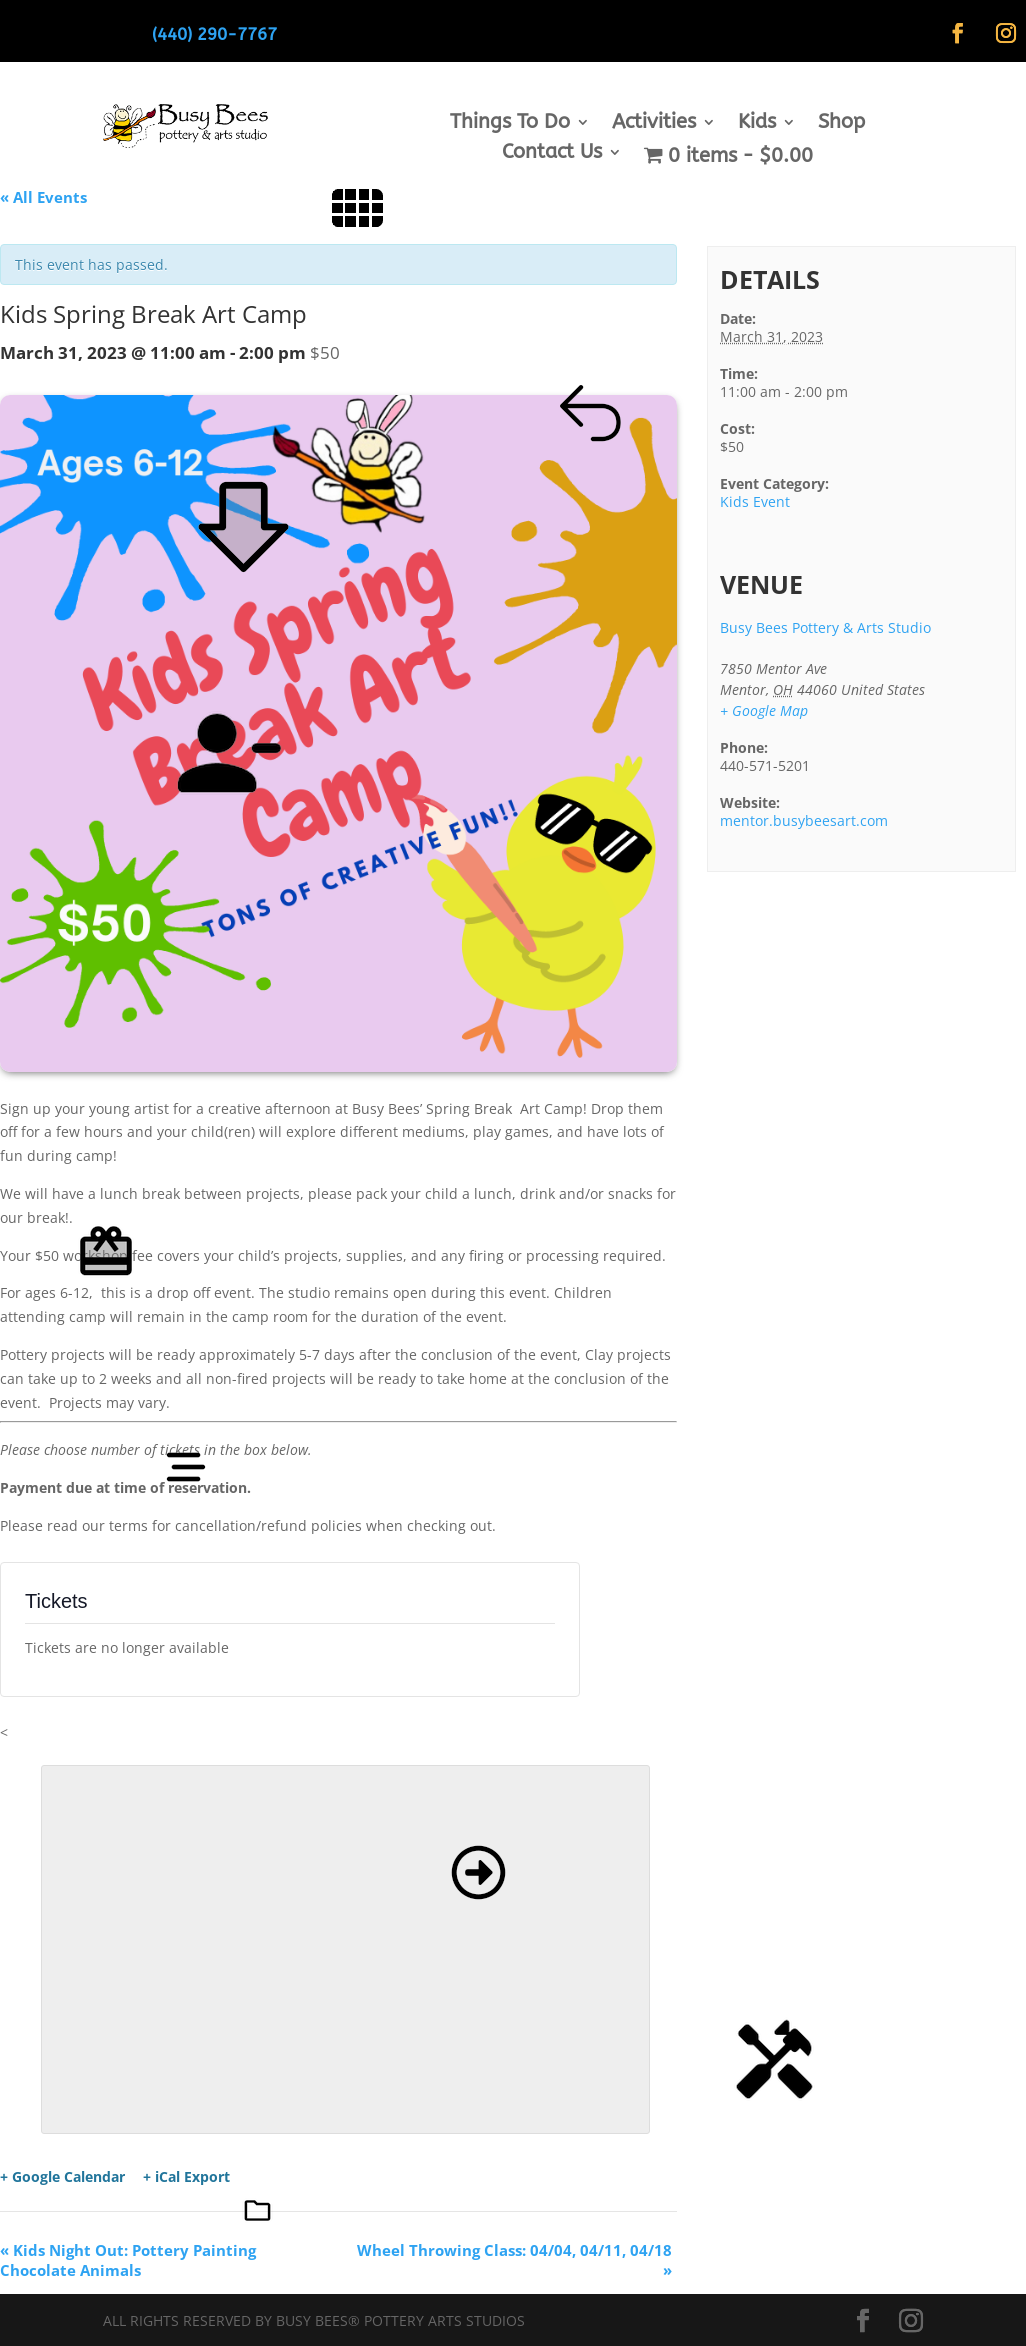  Describe the element at coordinates (590, 415) in the screenshot. I see `undo the last action` at that location.